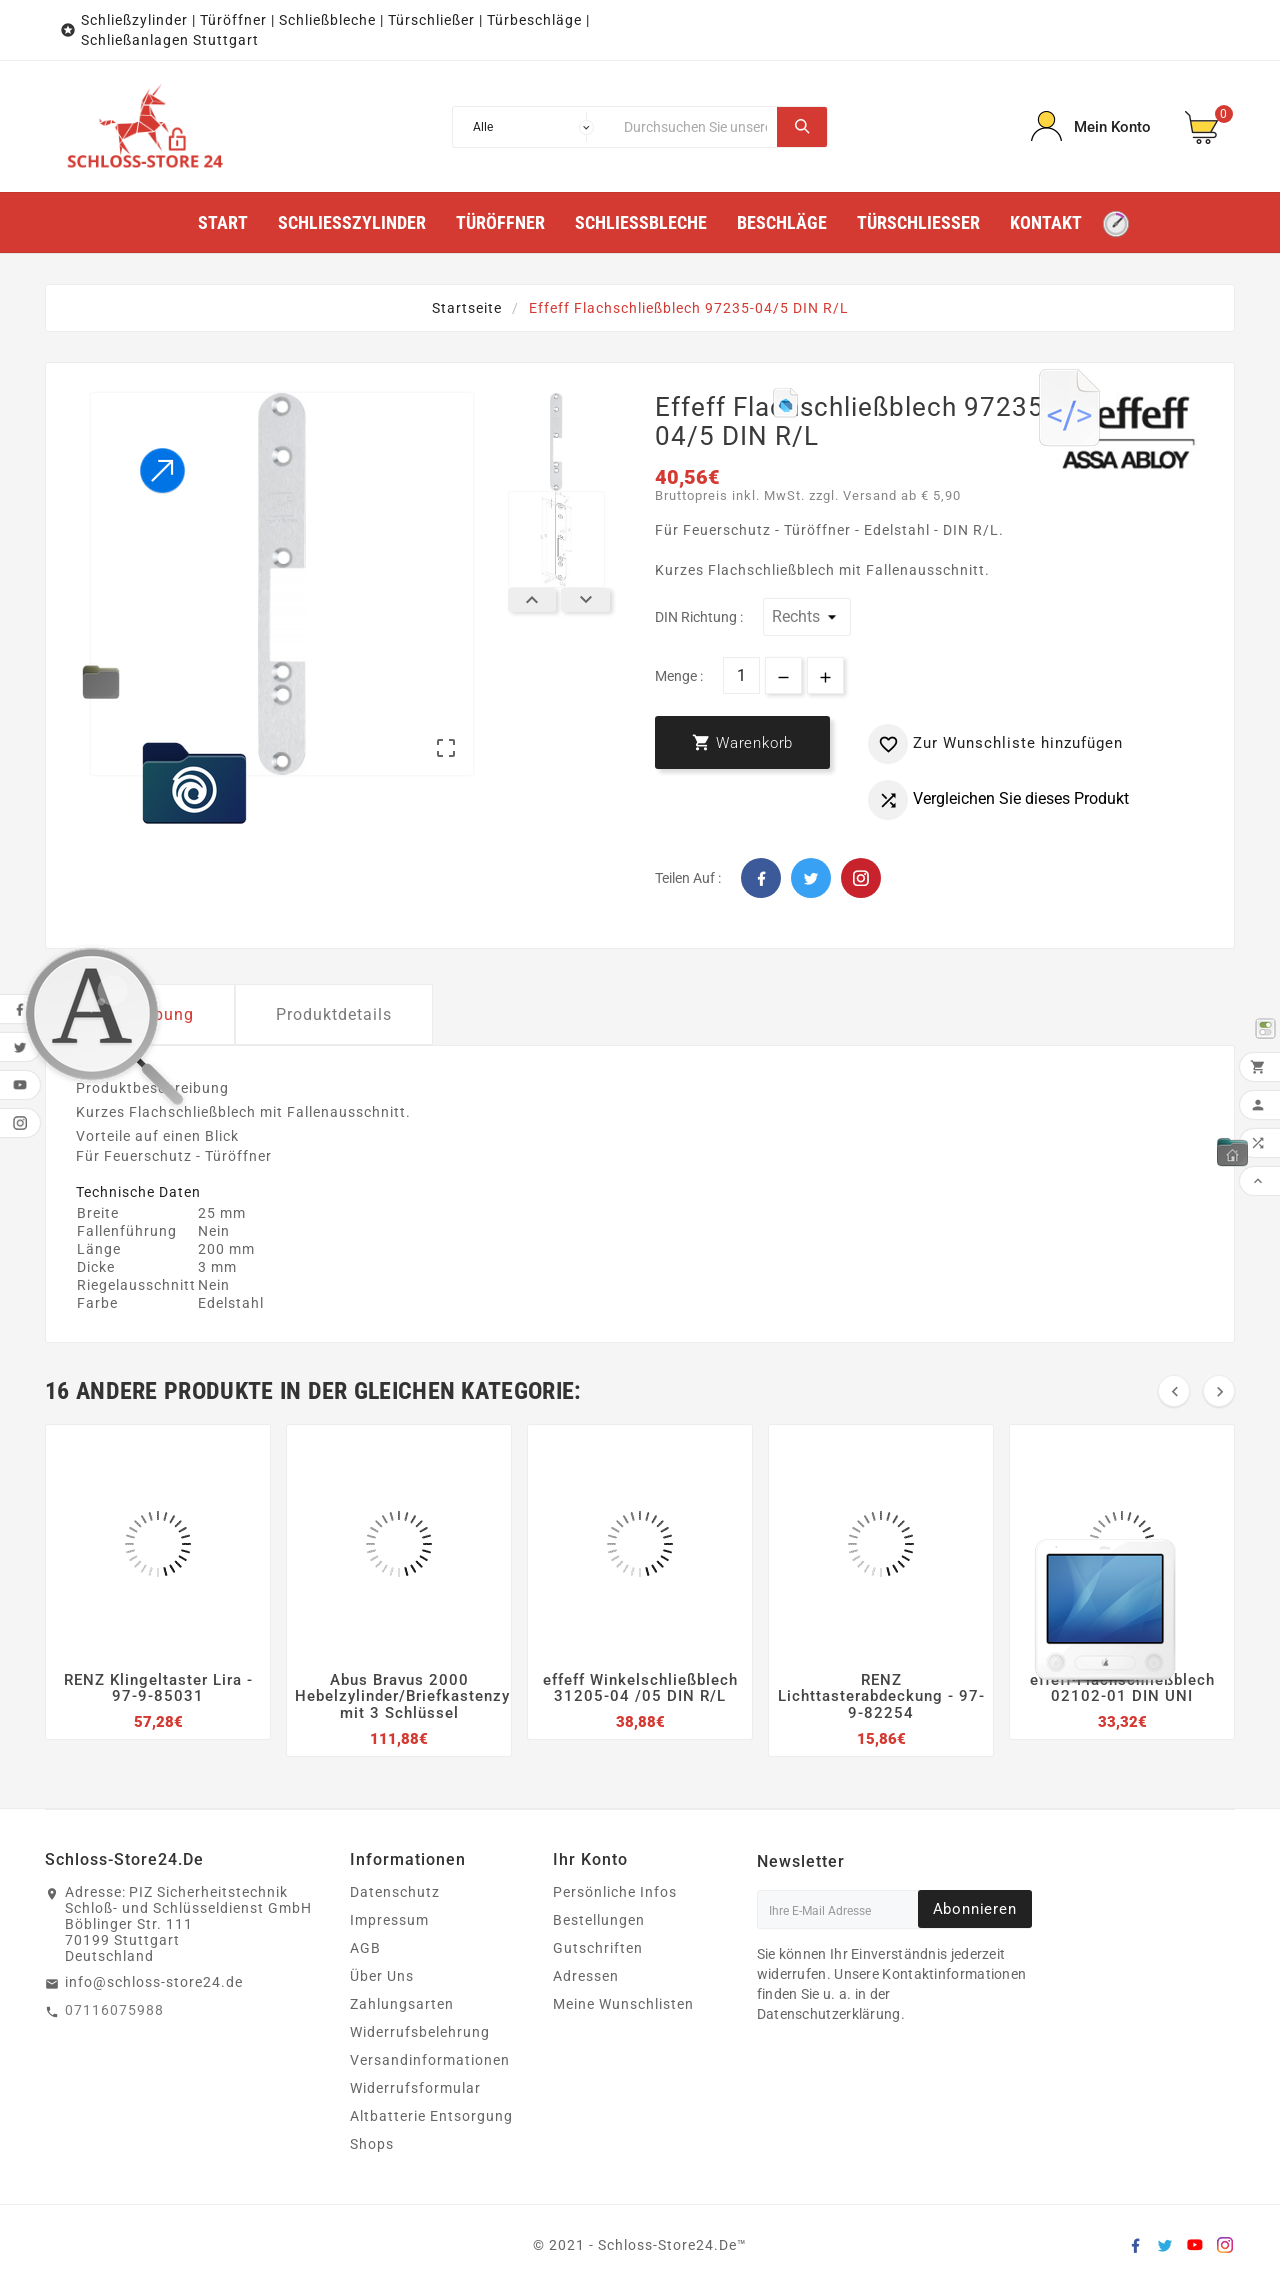 Image resolution: width=1280 pixels, height=2285 pixels. I want to click on a dart programming language source file, so click(785, 402).